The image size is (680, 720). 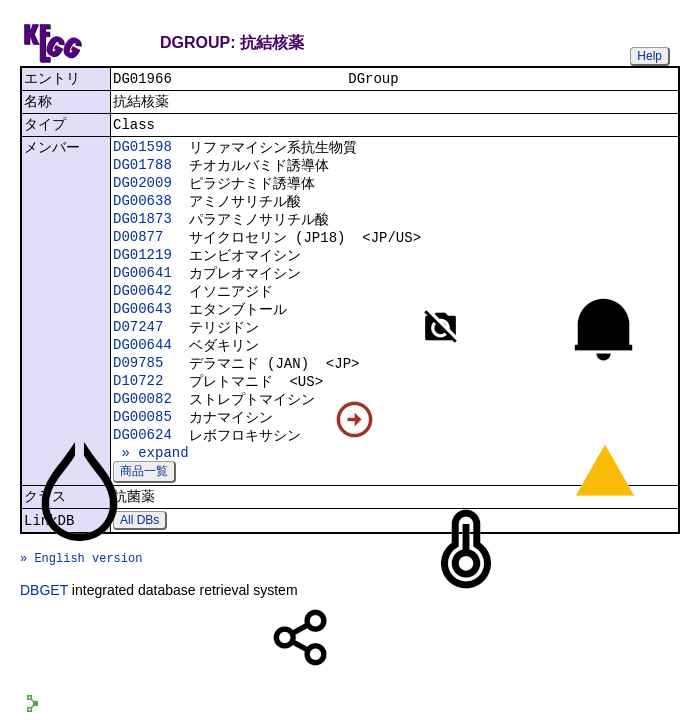 What do you see at coordinates (301, 637) in the screenshot?
I see `share this content` at bounding box center [301, 637].